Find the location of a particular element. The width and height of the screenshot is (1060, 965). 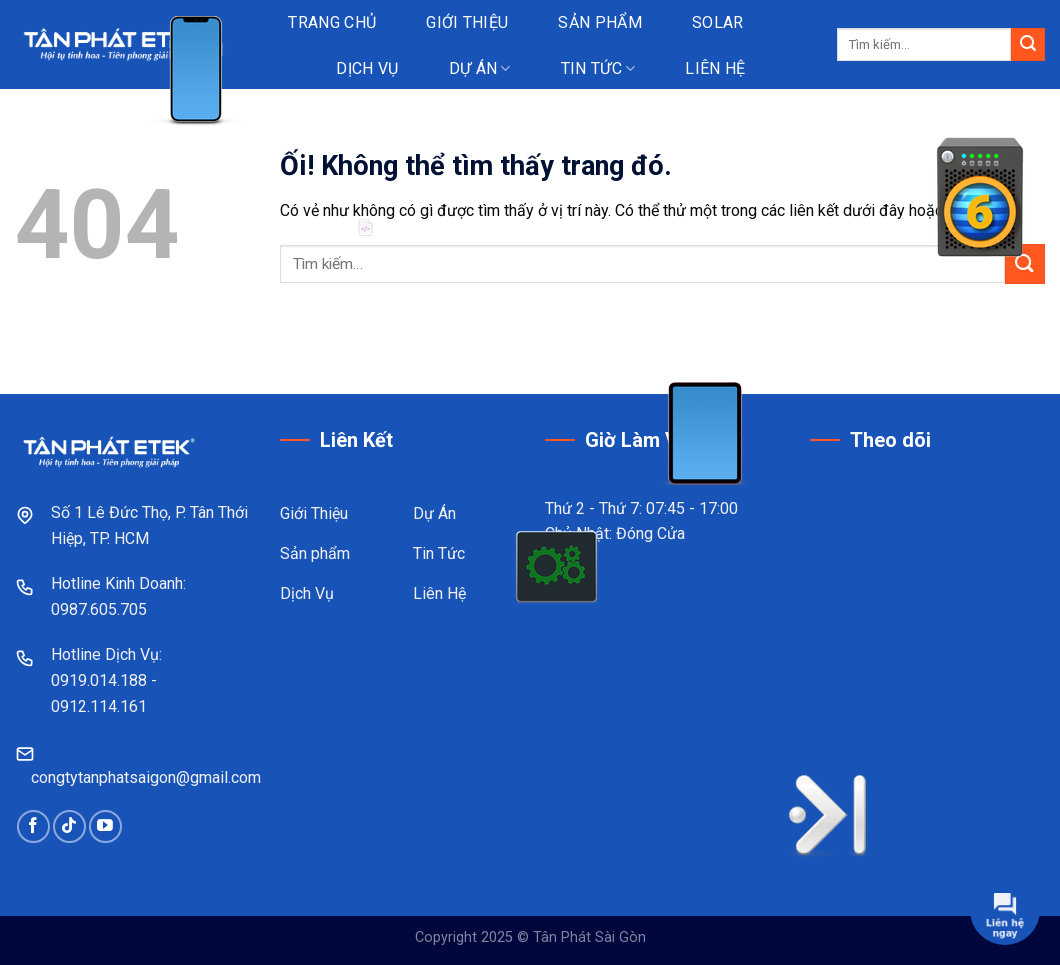

iPhone 12 device icon is located at coordinates (196, 71).